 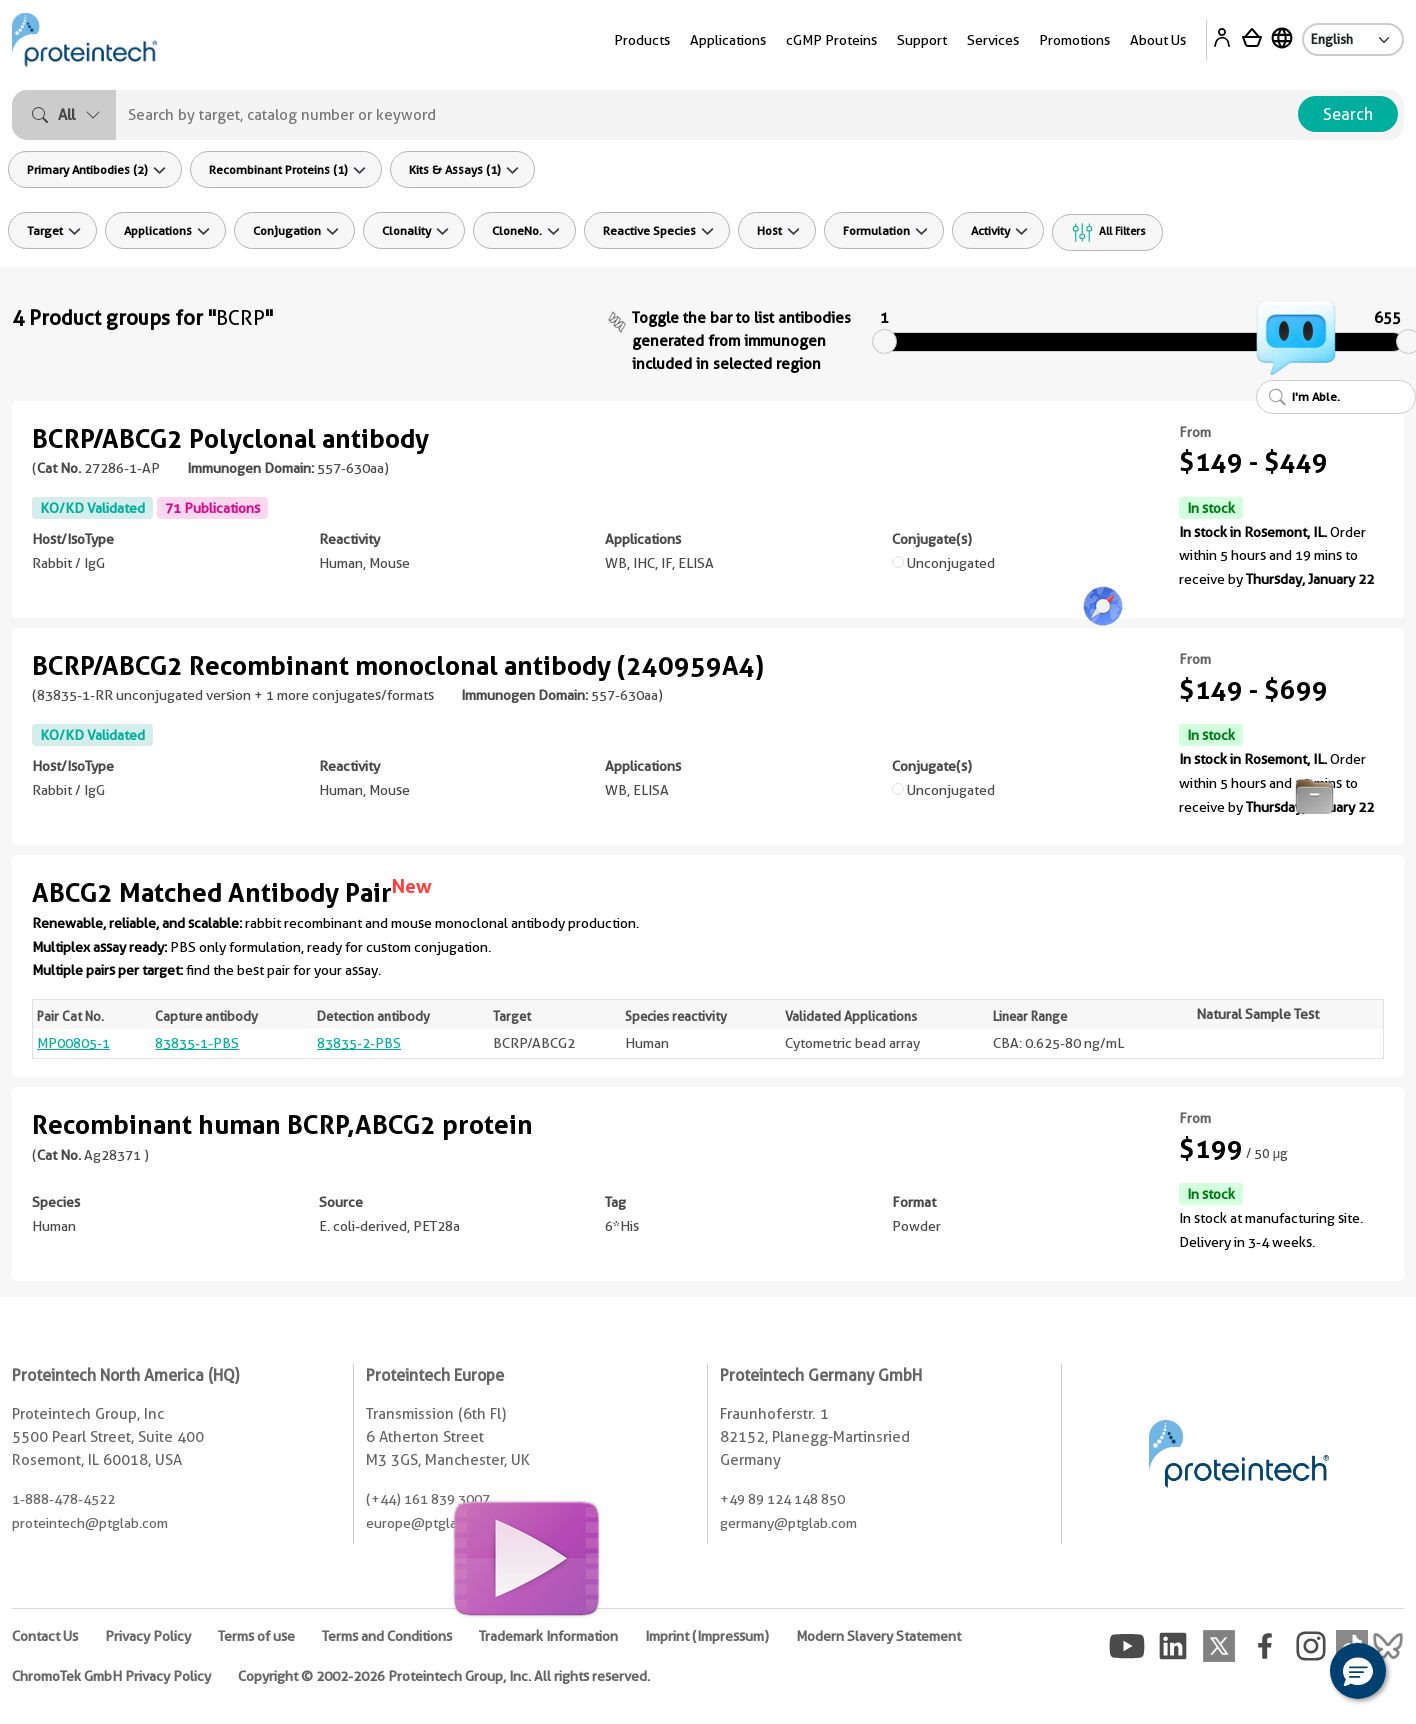 What do you see at coordinates (1314, 796) in the screenshot?
I see `open the file manager application` at bounding box center [1314, 796].